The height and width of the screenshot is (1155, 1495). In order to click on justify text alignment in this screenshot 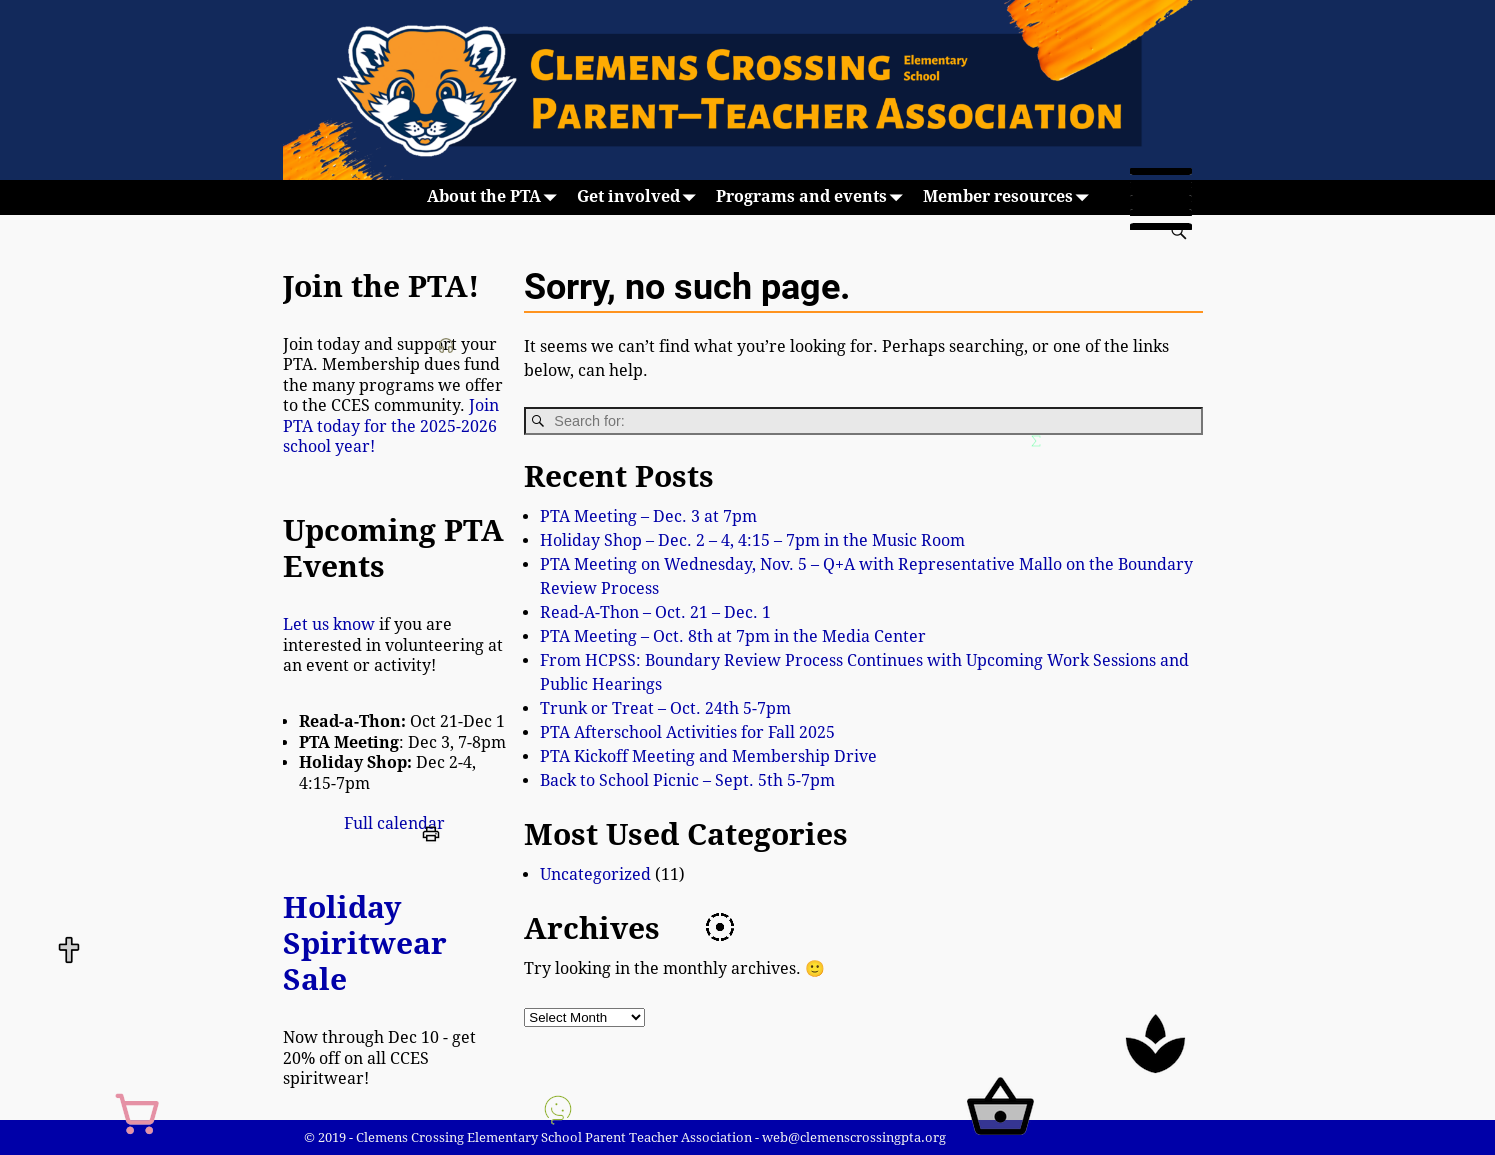, I will do `click(1161, 199)`.